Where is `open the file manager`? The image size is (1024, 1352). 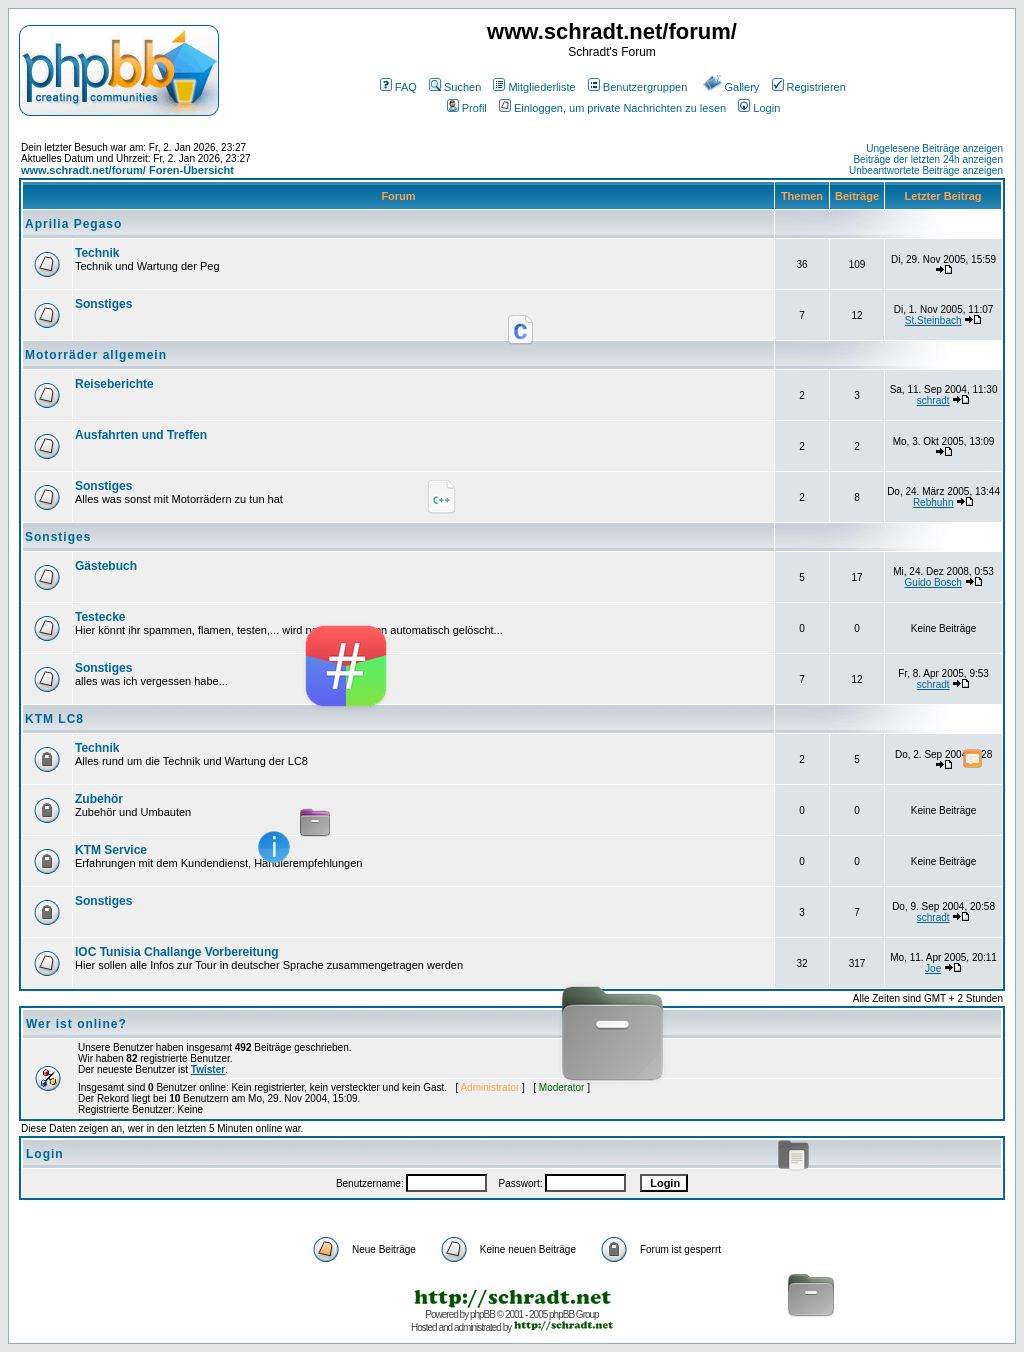 open the file manager is located at coordinates (315, 822).